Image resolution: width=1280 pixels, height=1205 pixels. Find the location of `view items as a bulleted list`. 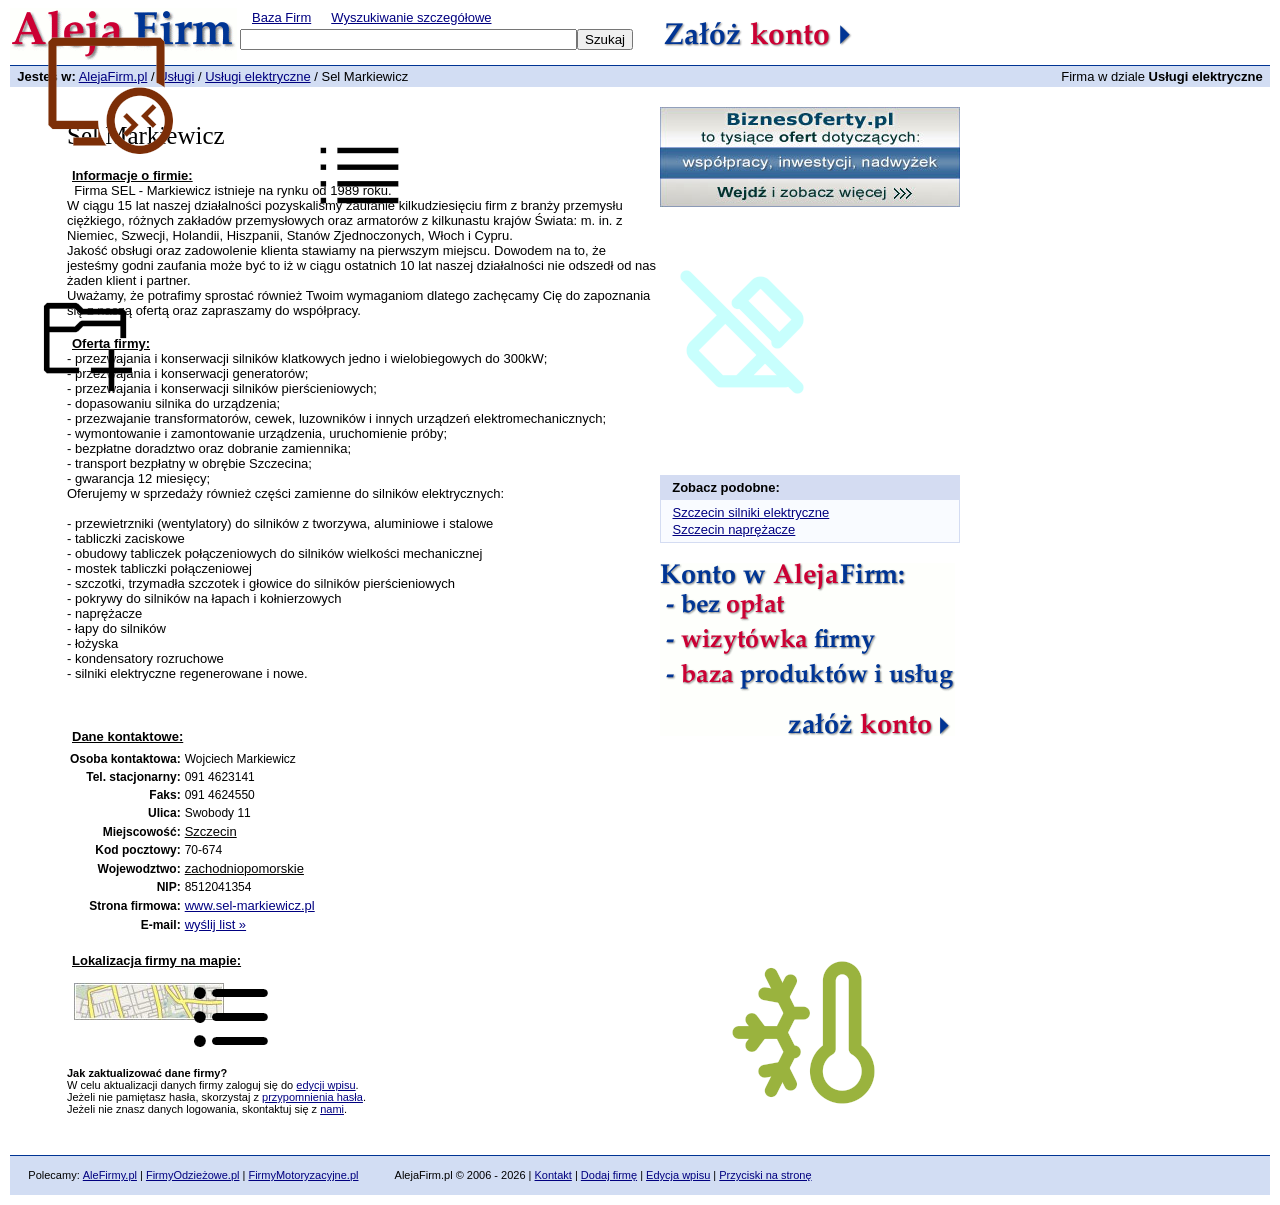

view items as a bulleted list is located at coordinates (359, 175).